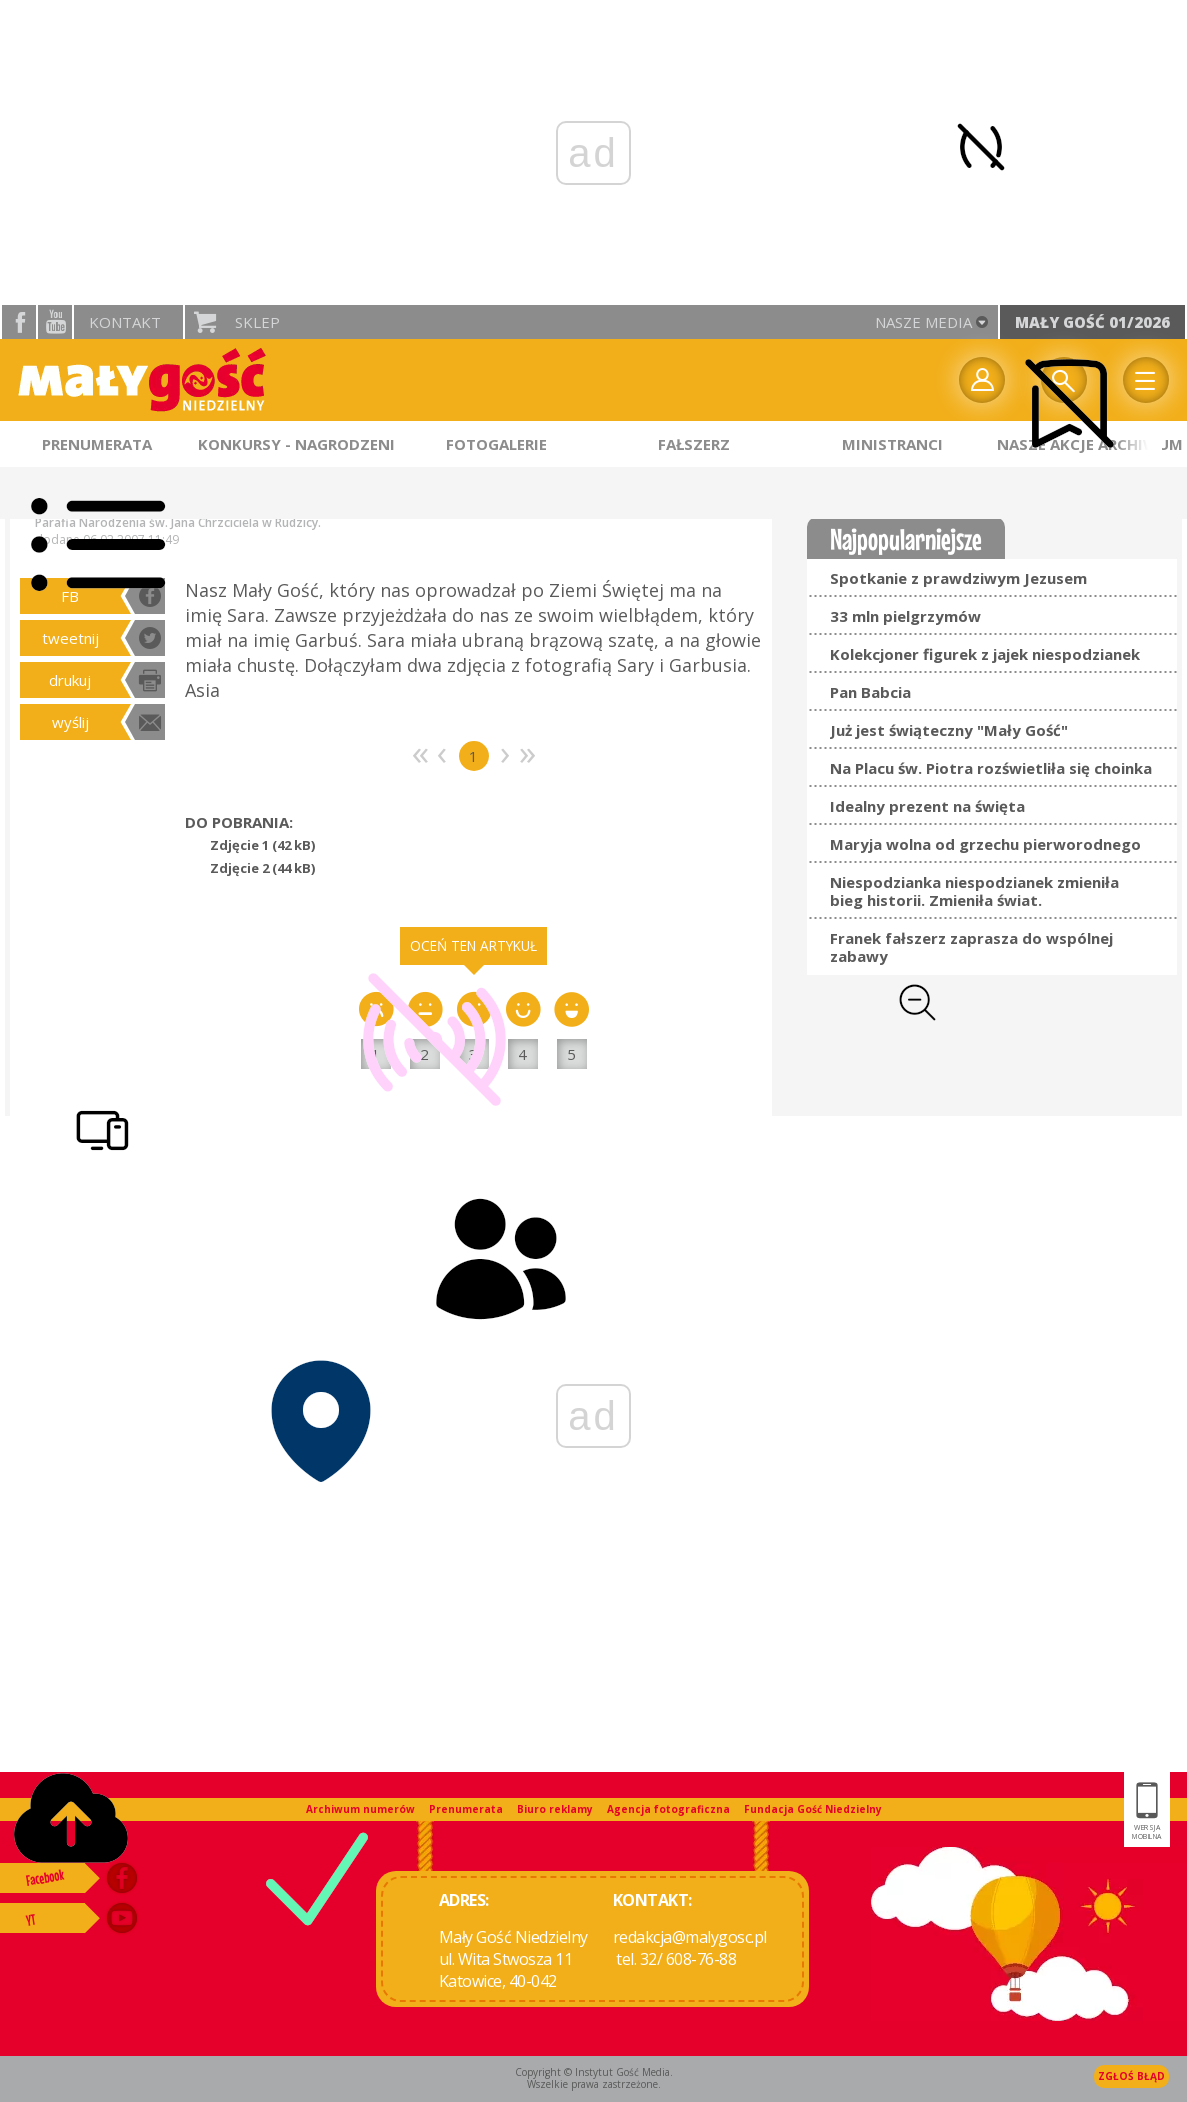  Describe the element at coordinates (321, 1419) in the screenshot. I see `view location on map` at that location.